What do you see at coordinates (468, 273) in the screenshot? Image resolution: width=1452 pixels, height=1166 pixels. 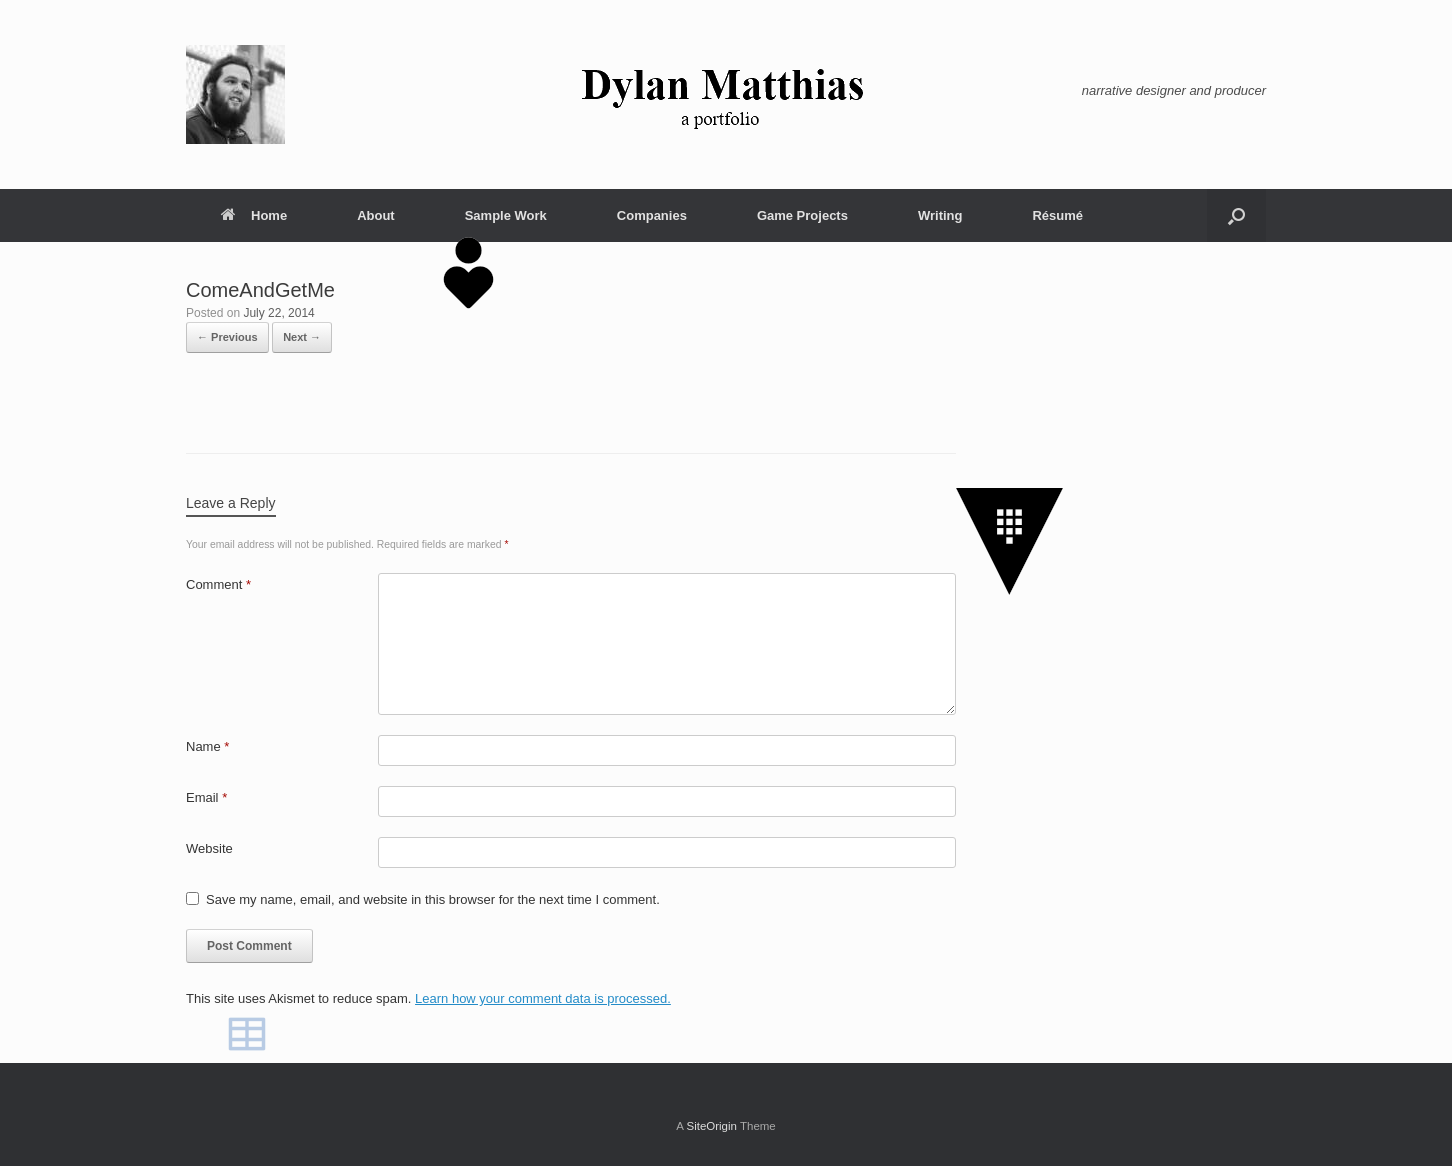 I see `empathize with or show compassion for a user` at bounding box center [468, 273].